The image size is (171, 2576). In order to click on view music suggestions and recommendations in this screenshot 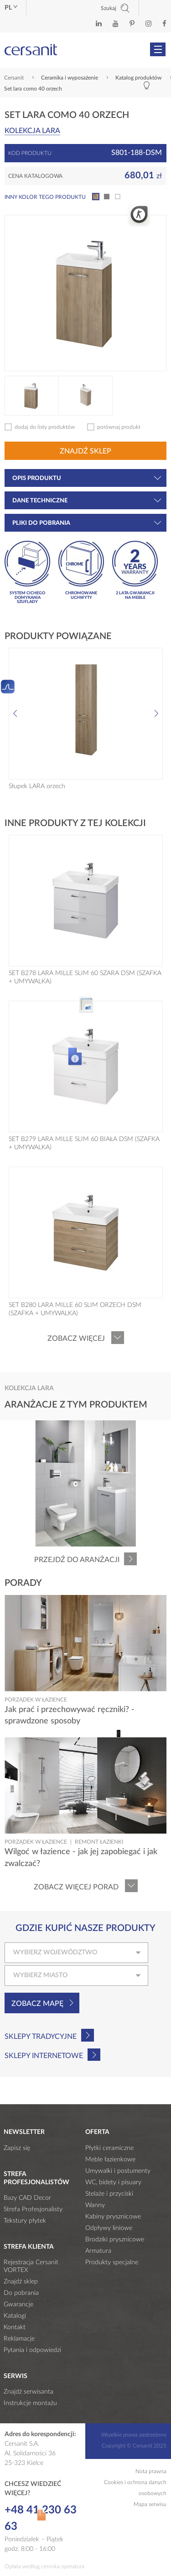, I will do `click(146, 85)`.